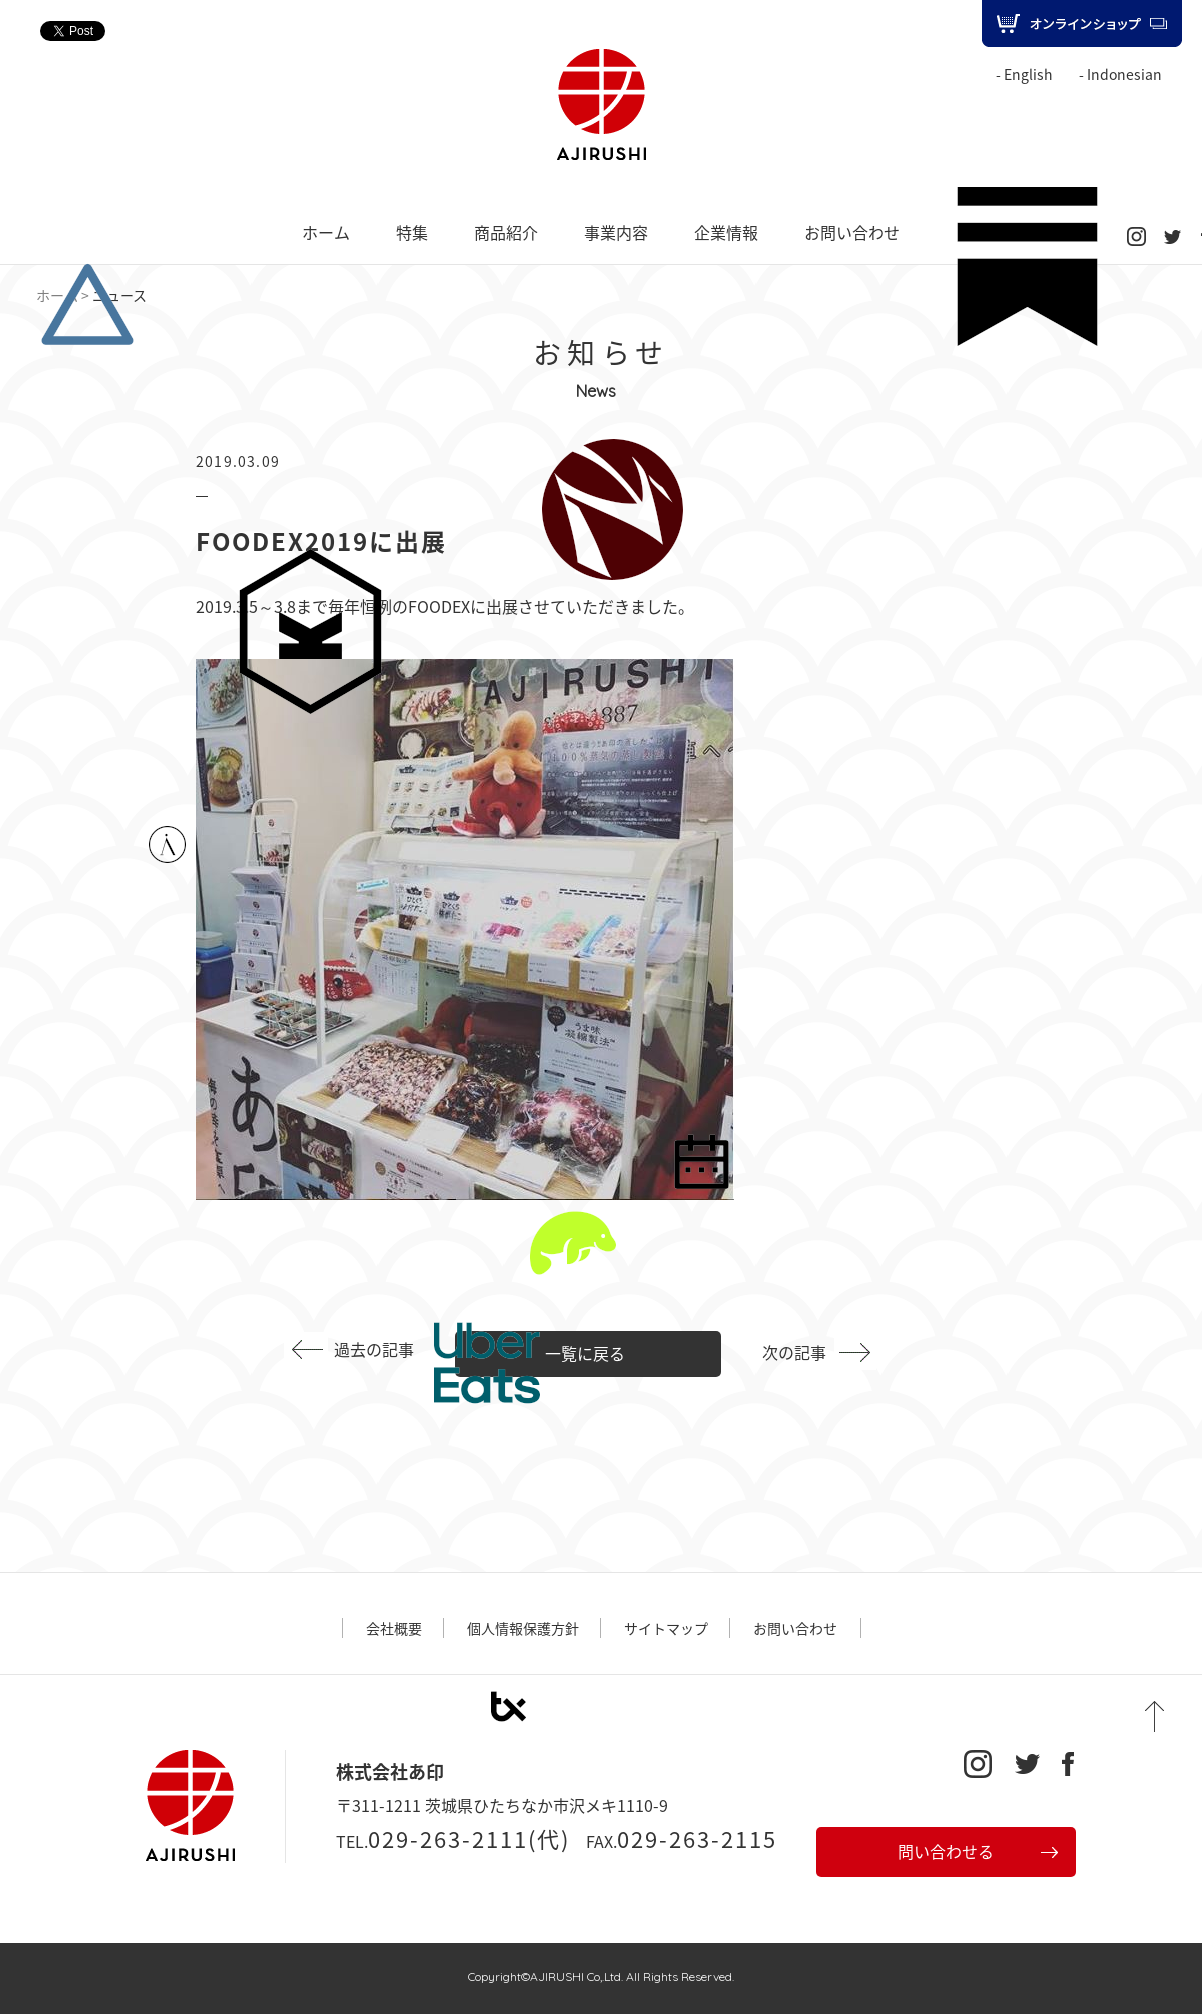 This screenshot has width=1202, height=2014. I want to click on spacemacs text editor logo, so click(612, 509).